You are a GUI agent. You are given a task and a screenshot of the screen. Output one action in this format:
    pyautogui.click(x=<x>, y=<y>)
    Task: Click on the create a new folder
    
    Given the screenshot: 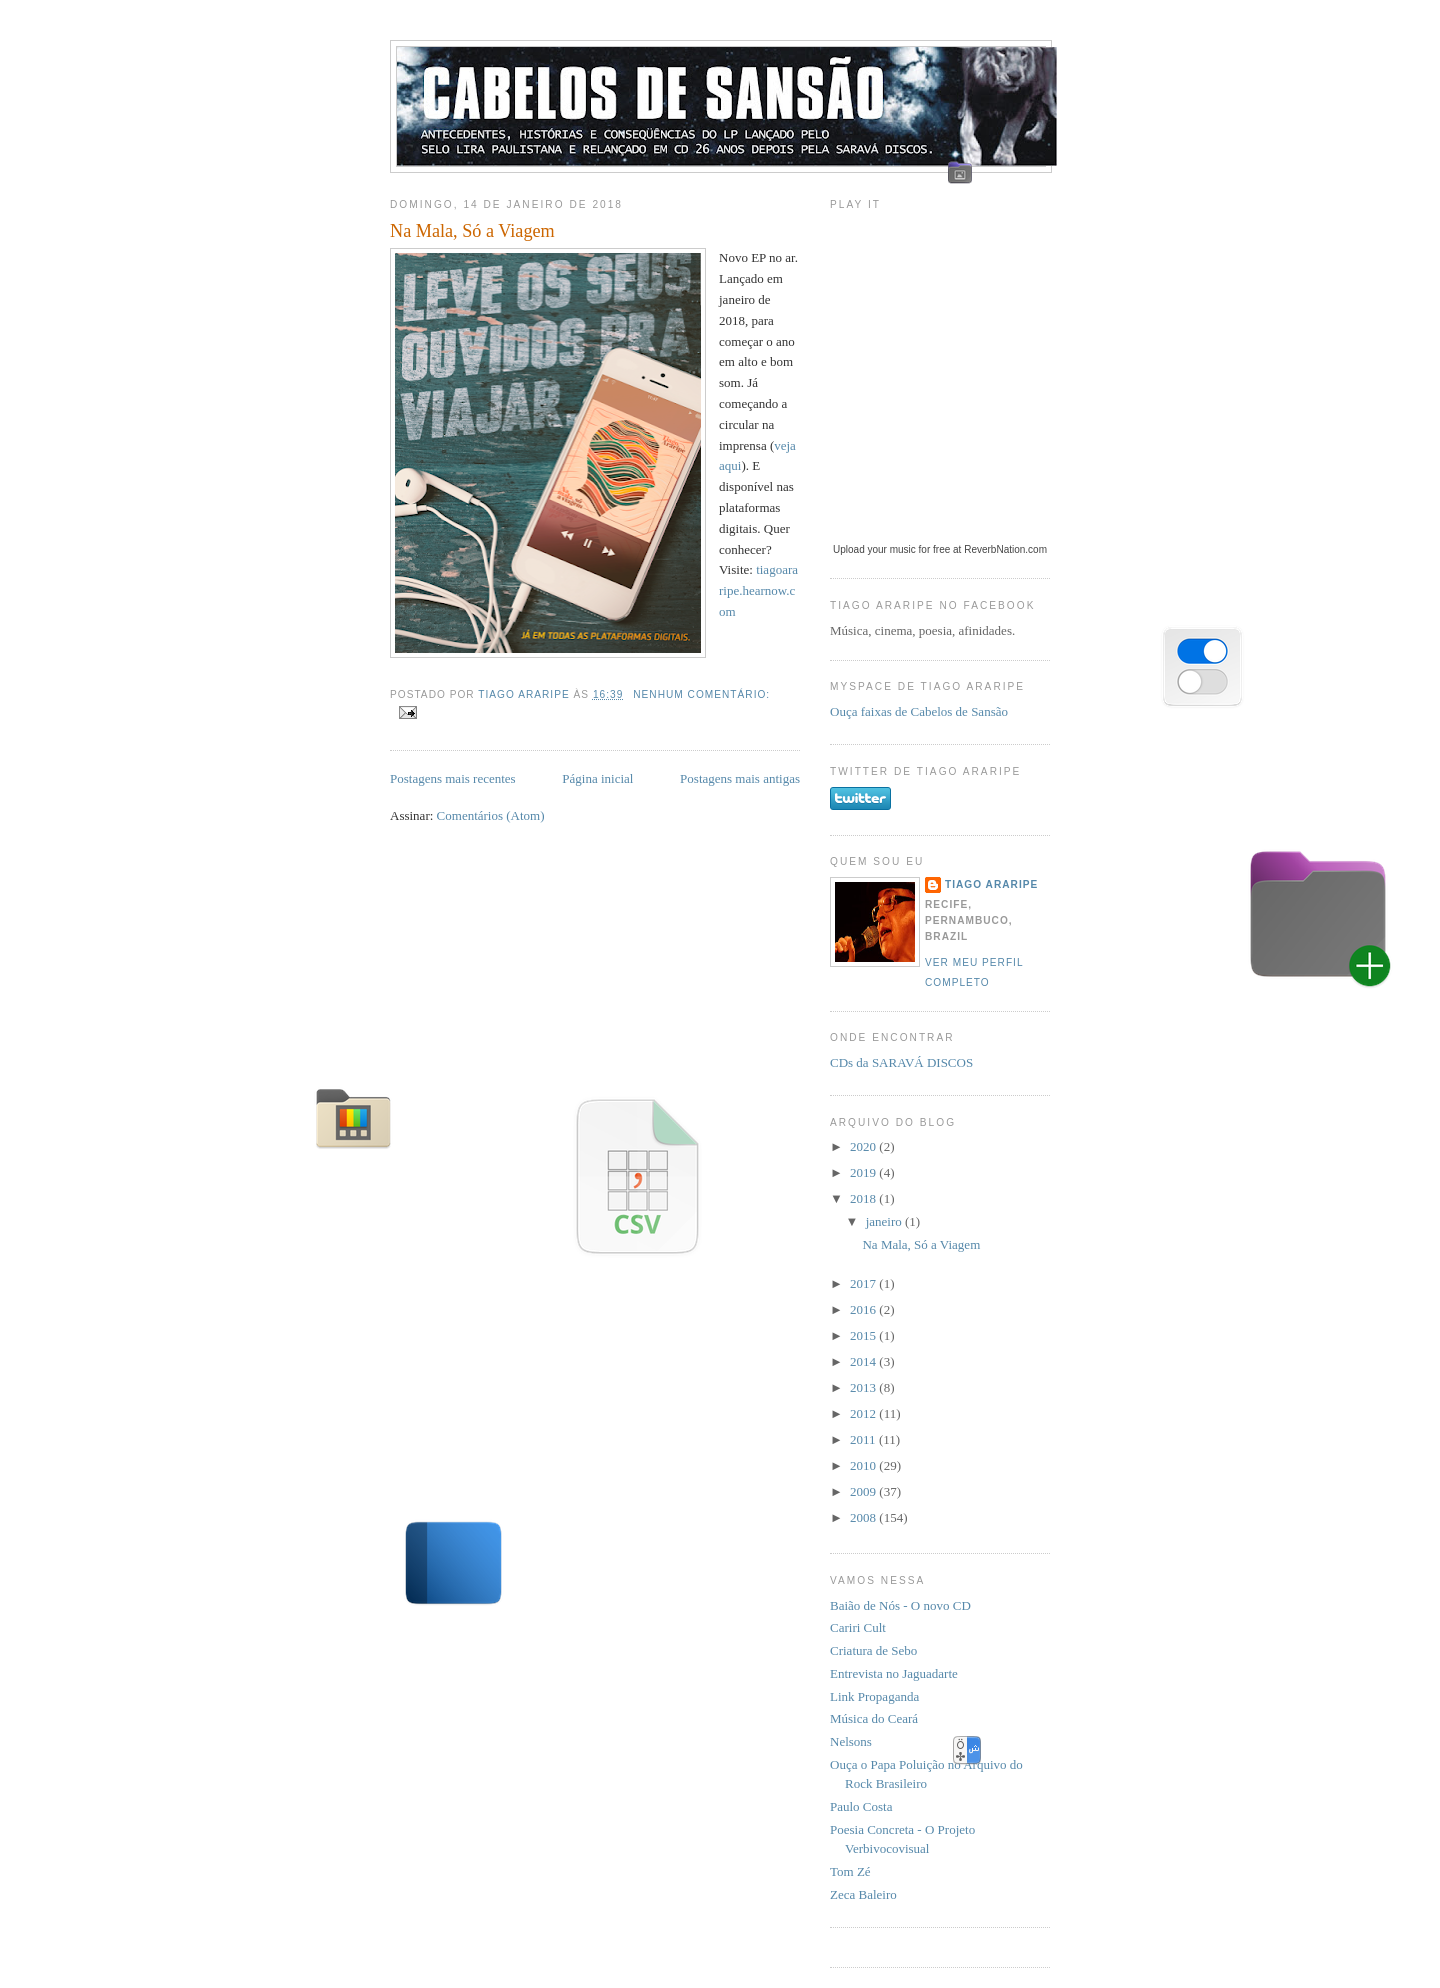 What is the action you would take?
    pyautogui.click(x=1318, y=914)
    